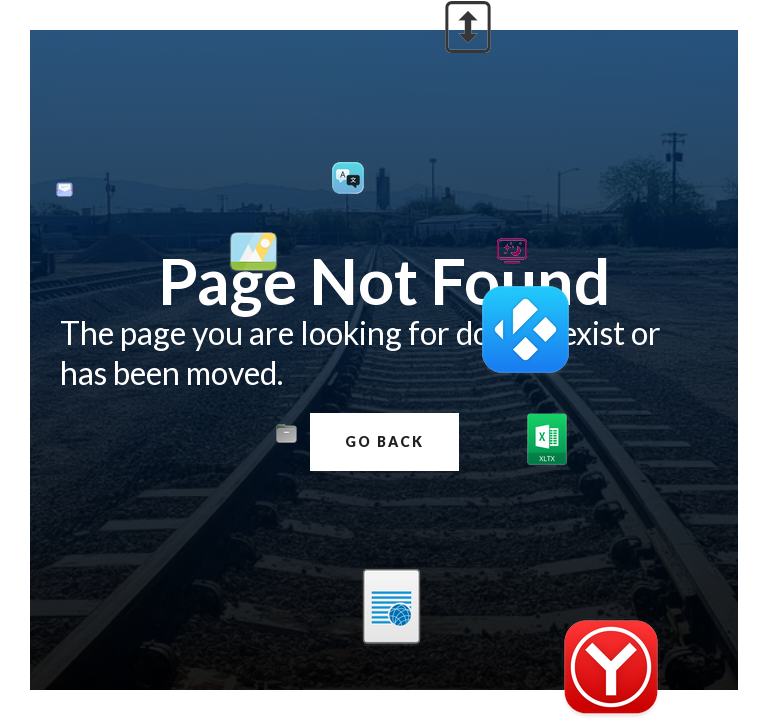 This screenshot has width=768, height=720. Describe the element at coordinates (253, 251) in the screenshot. I see `open the photos app` at that location.